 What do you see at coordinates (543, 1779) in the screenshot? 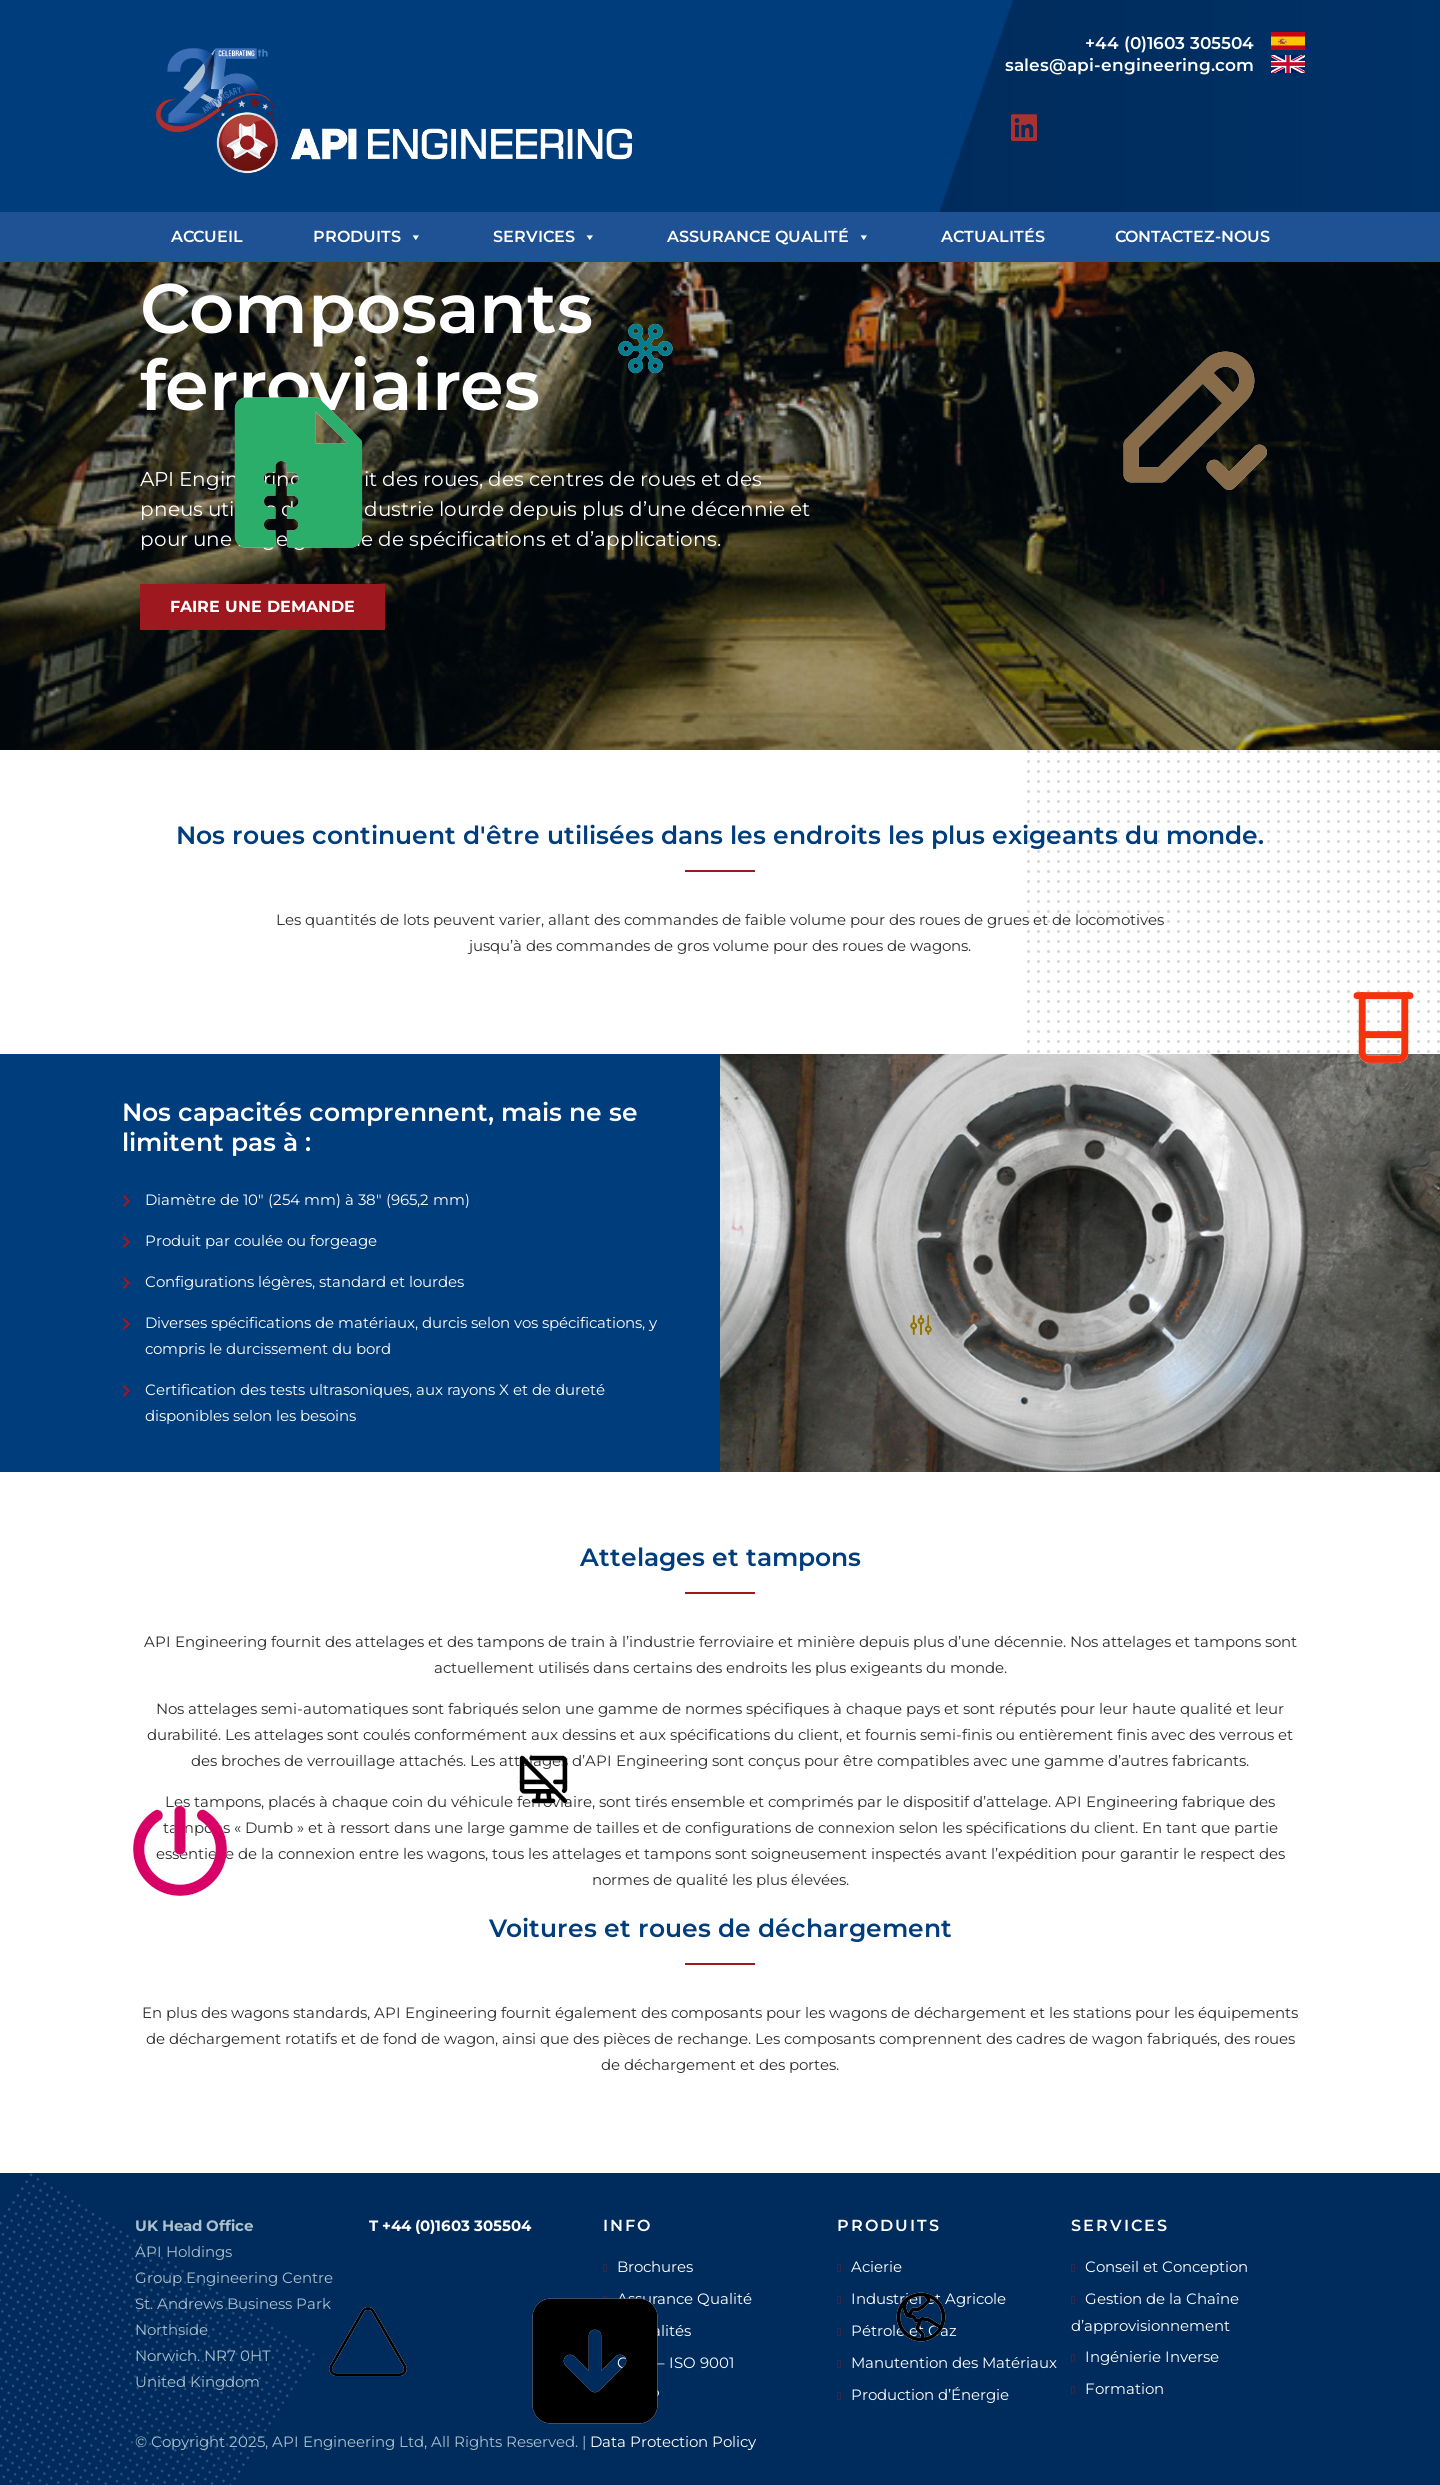
I see `indicates iMac or desktop computer is offline` at bounding box center [543, 1779].